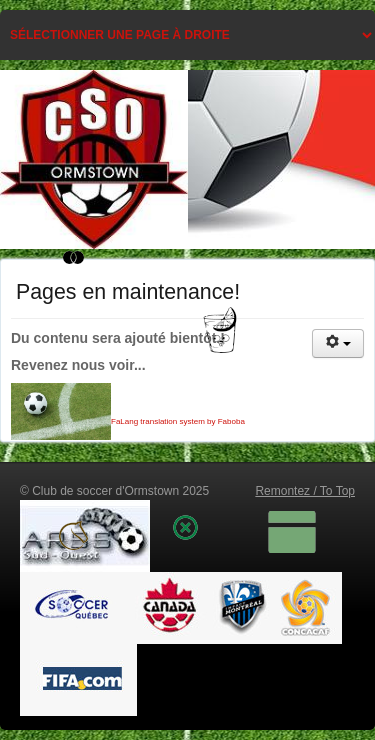 This screenshot has height=740, width=375. Describe the element at coordinates (292, 532) in the screenshot. I see `switch to top panel layout` at that location.